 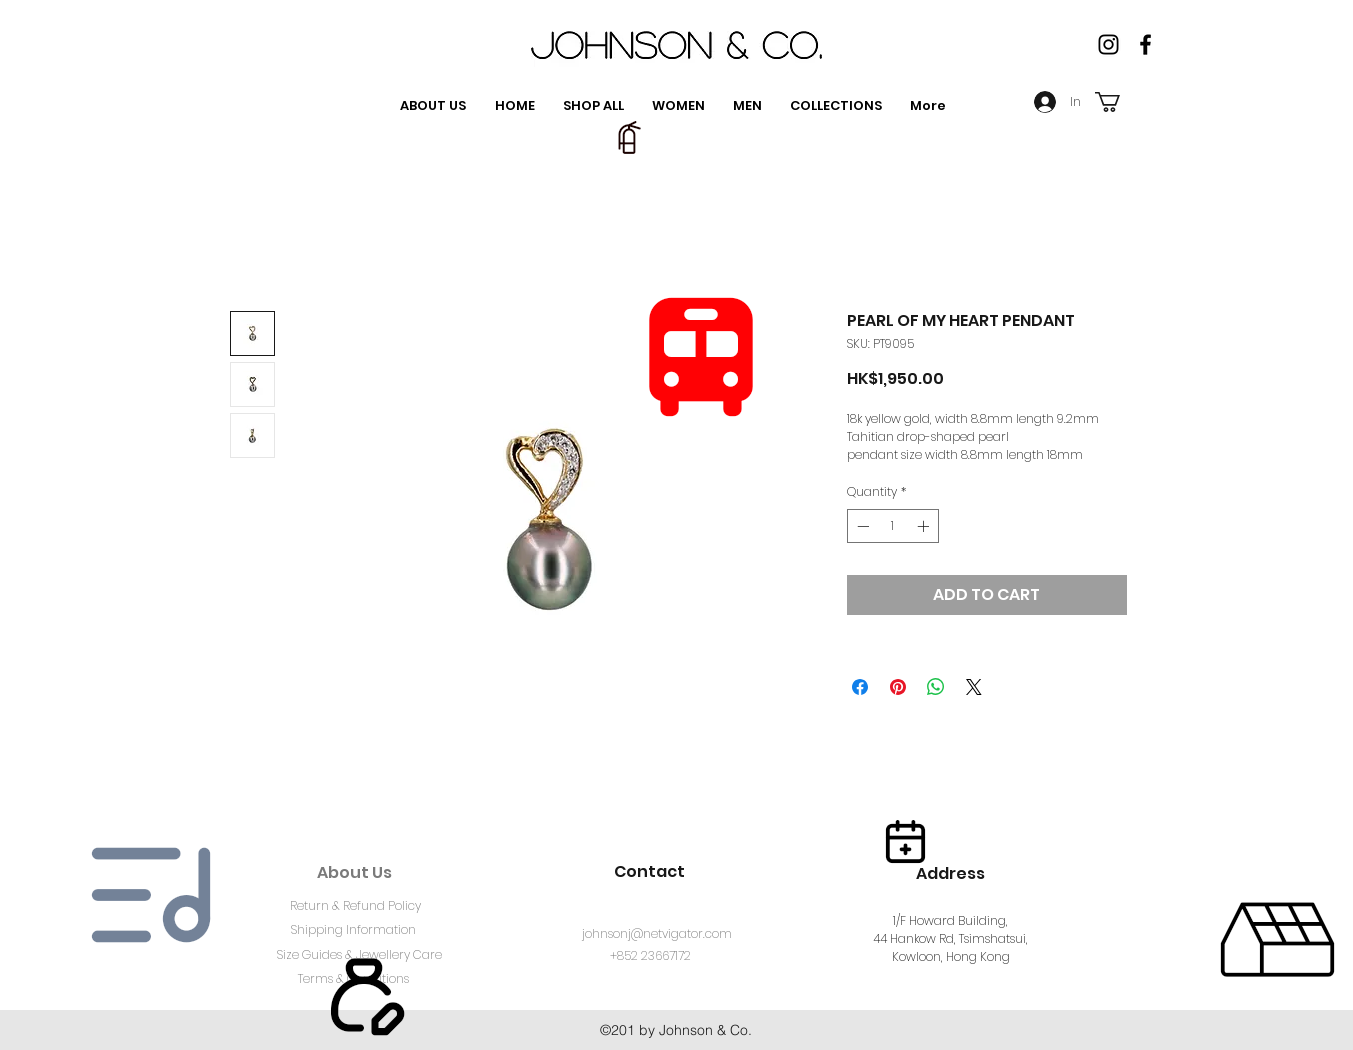 I want to click on add a new event to calendar, so click(x=905, y=841).